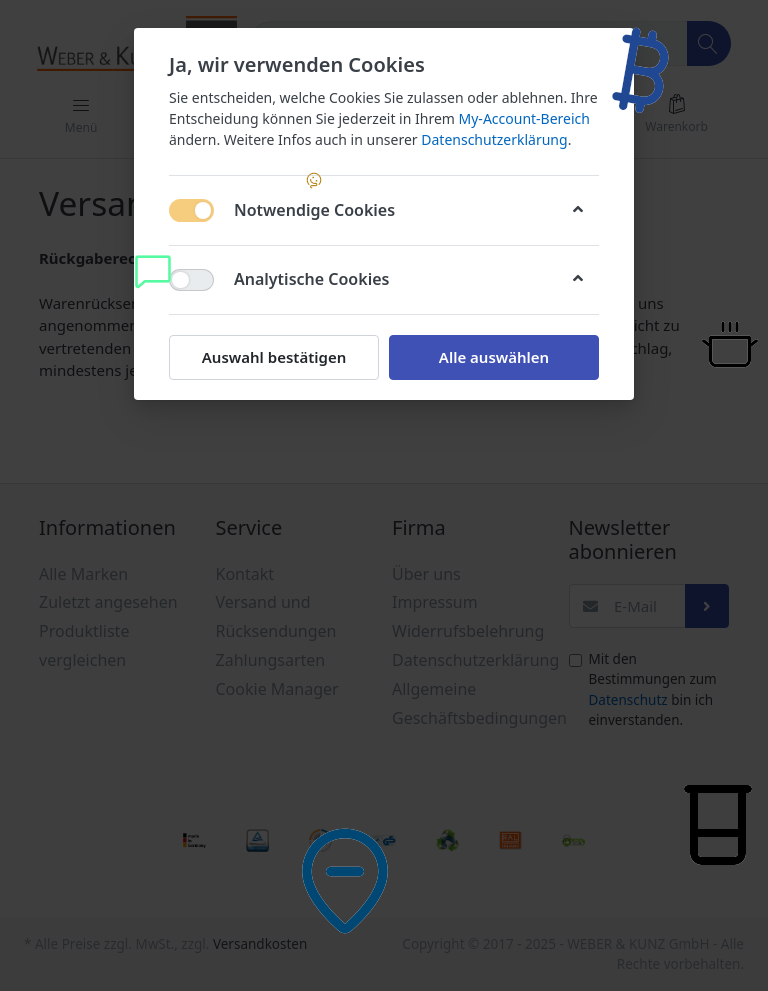 Image resolution: width=768 pixels, height=991 pixels. I want to click on remove a saved location, so click(345, 881).